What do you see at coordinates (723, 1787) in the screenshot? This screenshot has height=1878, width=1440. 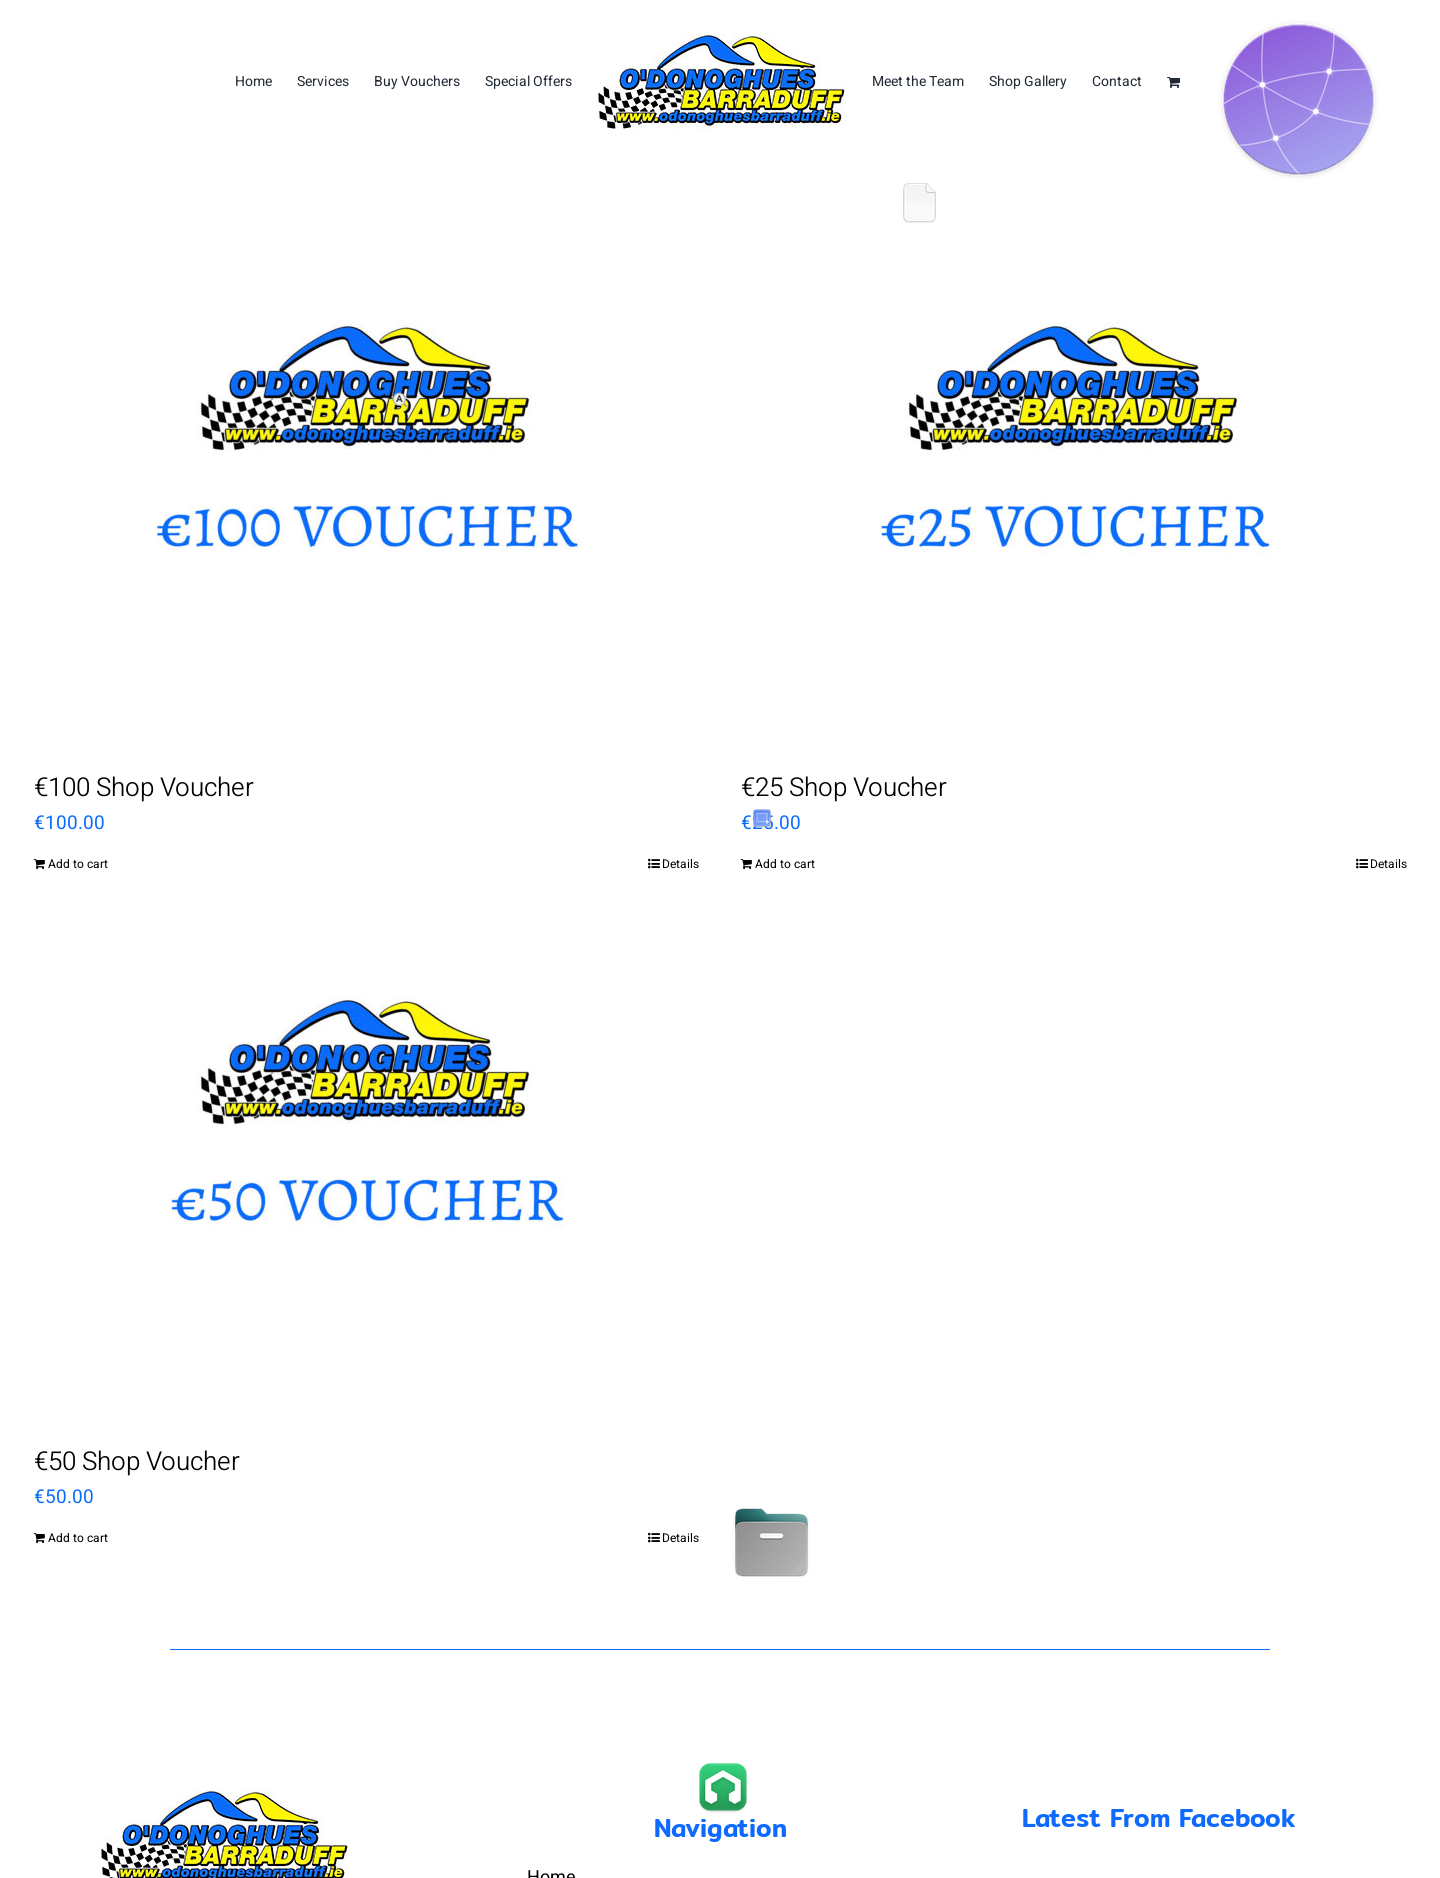 I see `open LMMS music production software` at bounding box center [723, 1787].